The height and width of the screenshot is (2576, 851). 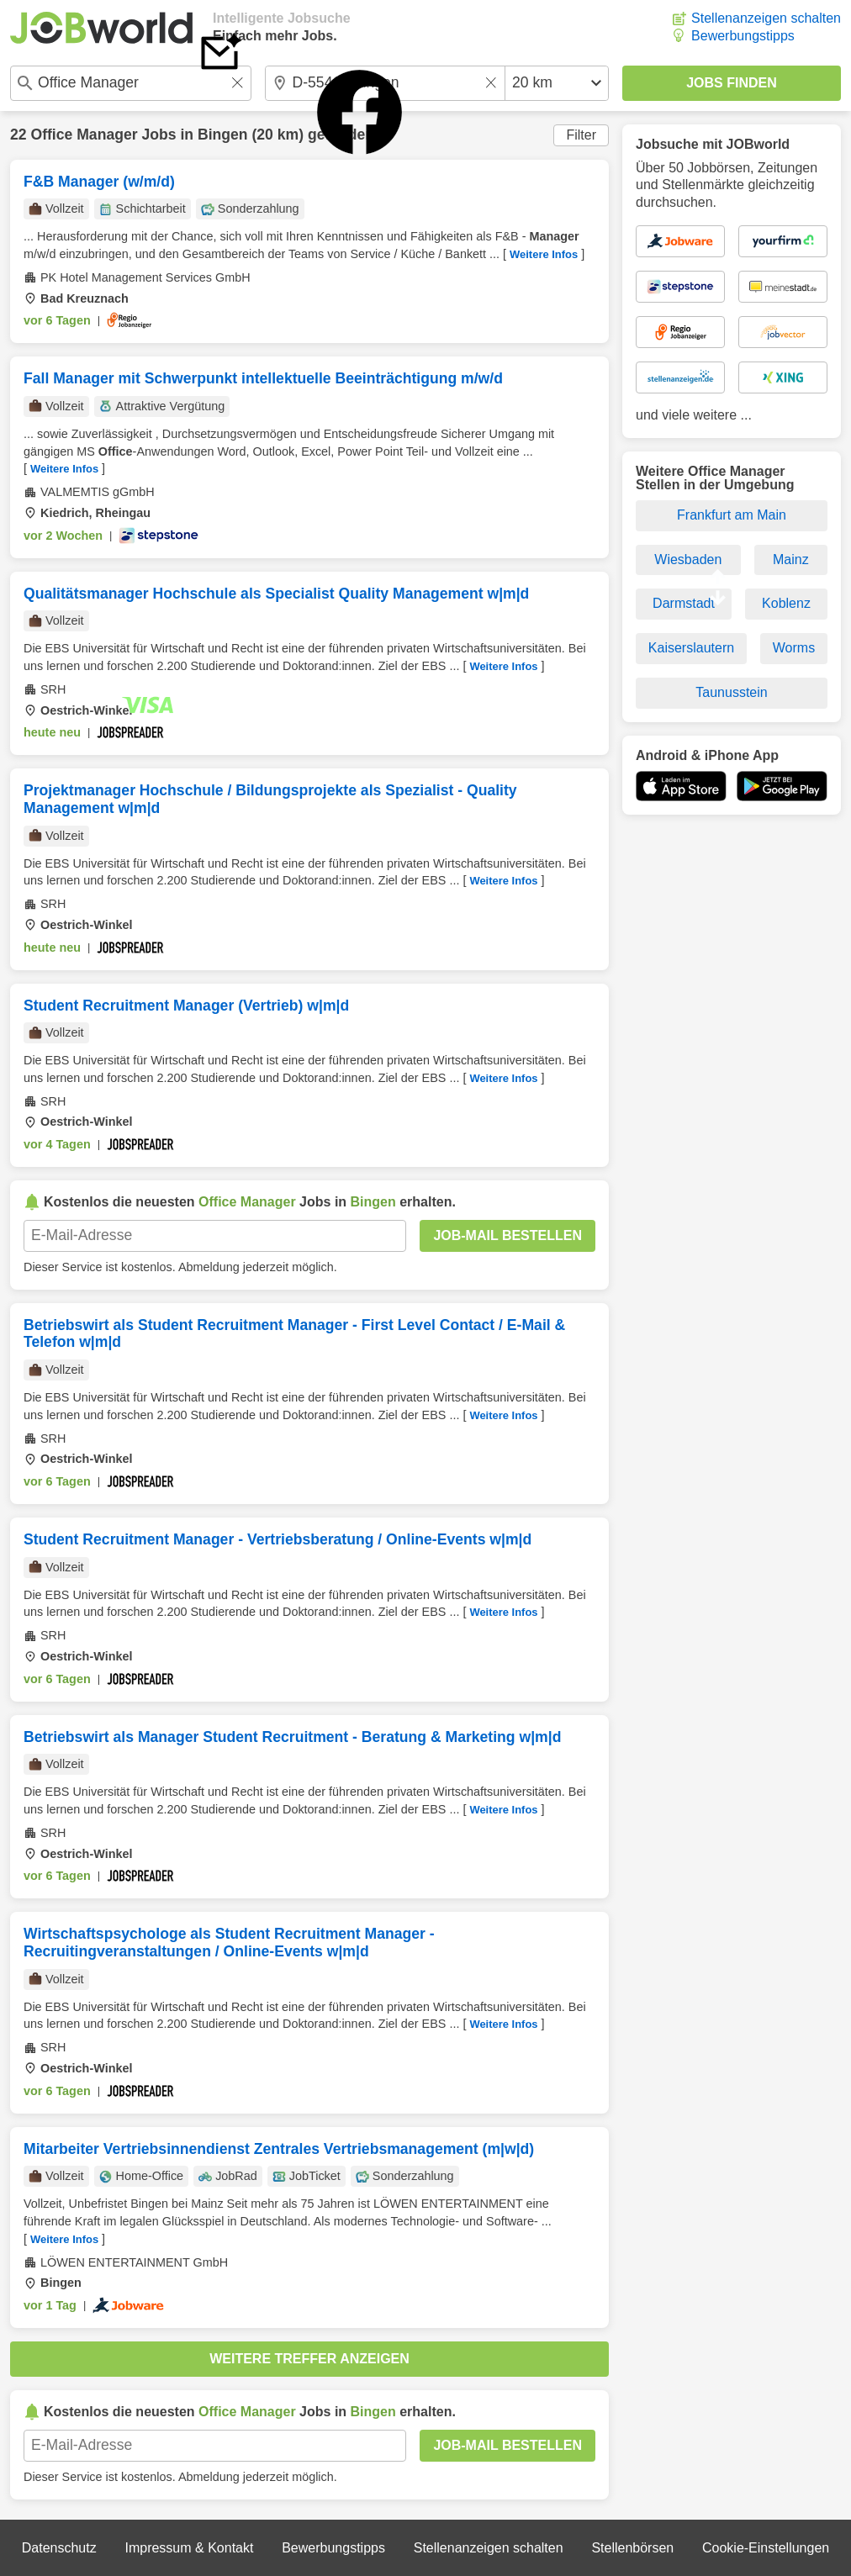 I want to click on open facebook, so click(x=359, y=112).